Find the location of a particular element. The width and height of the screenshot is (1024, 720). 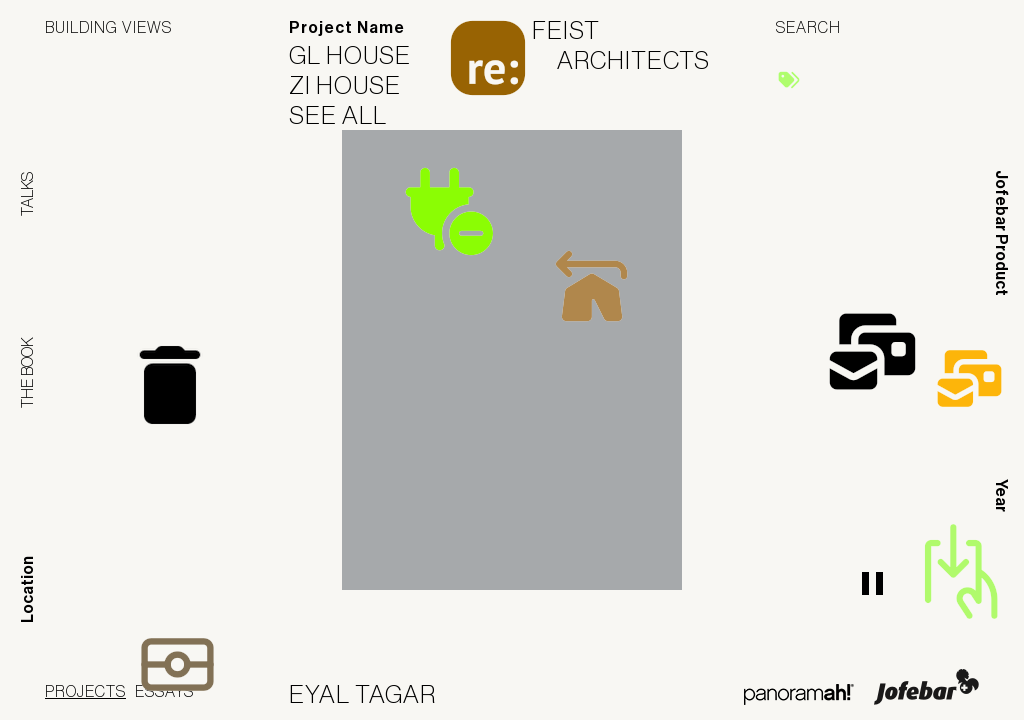

access electronic passport or travel documents is located at coordinates (177, 664).